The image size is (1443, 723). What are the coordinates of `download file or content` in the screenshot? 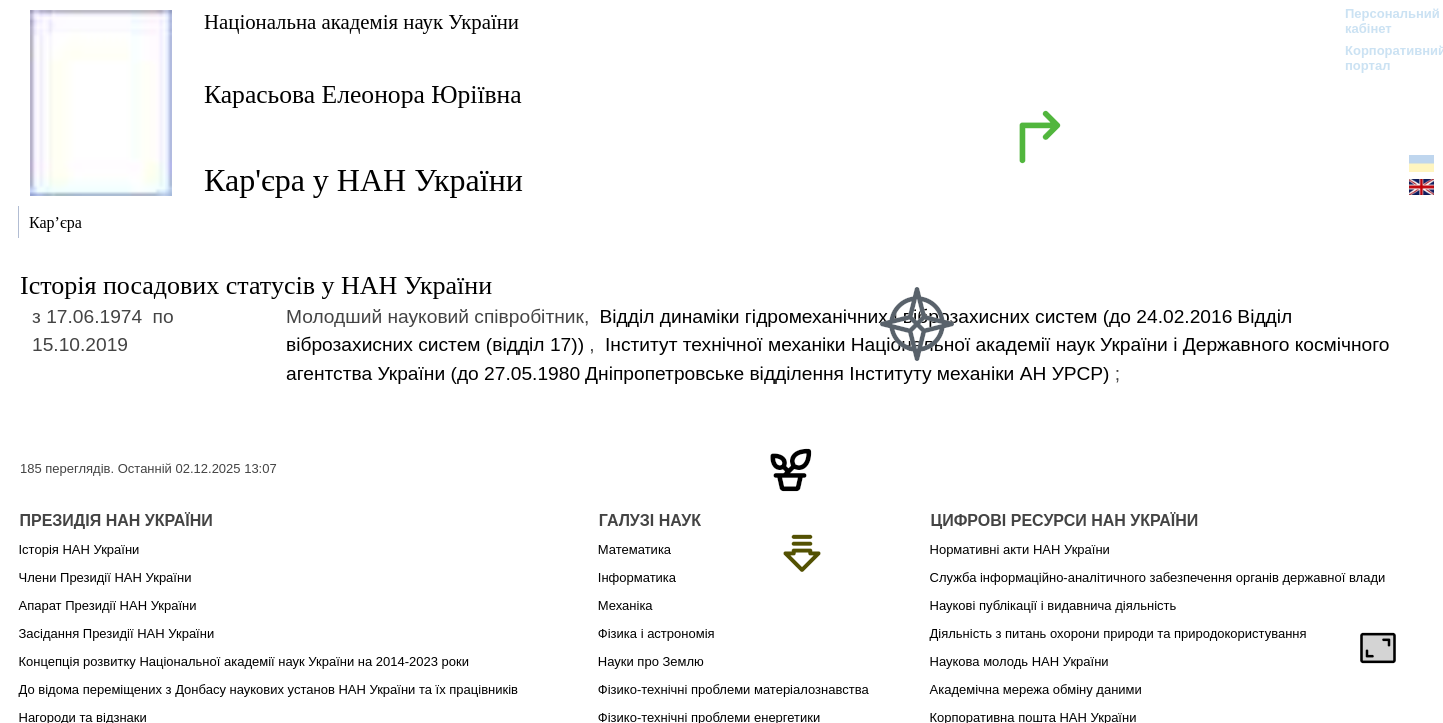 It's located at (802, 552).